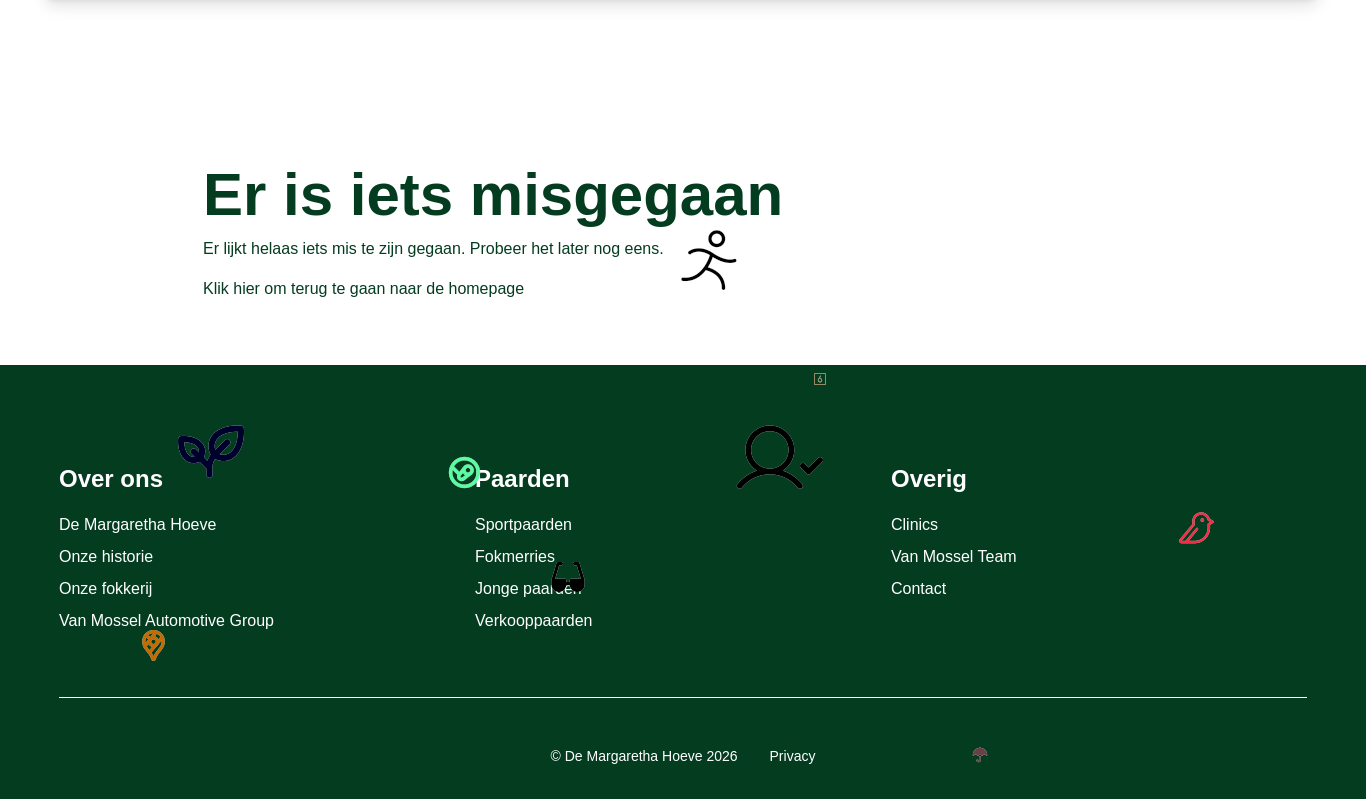  What do you see at coordinates (153, 645) in the screenshot?
I see `open google maps` at bounding box center [153, 645].